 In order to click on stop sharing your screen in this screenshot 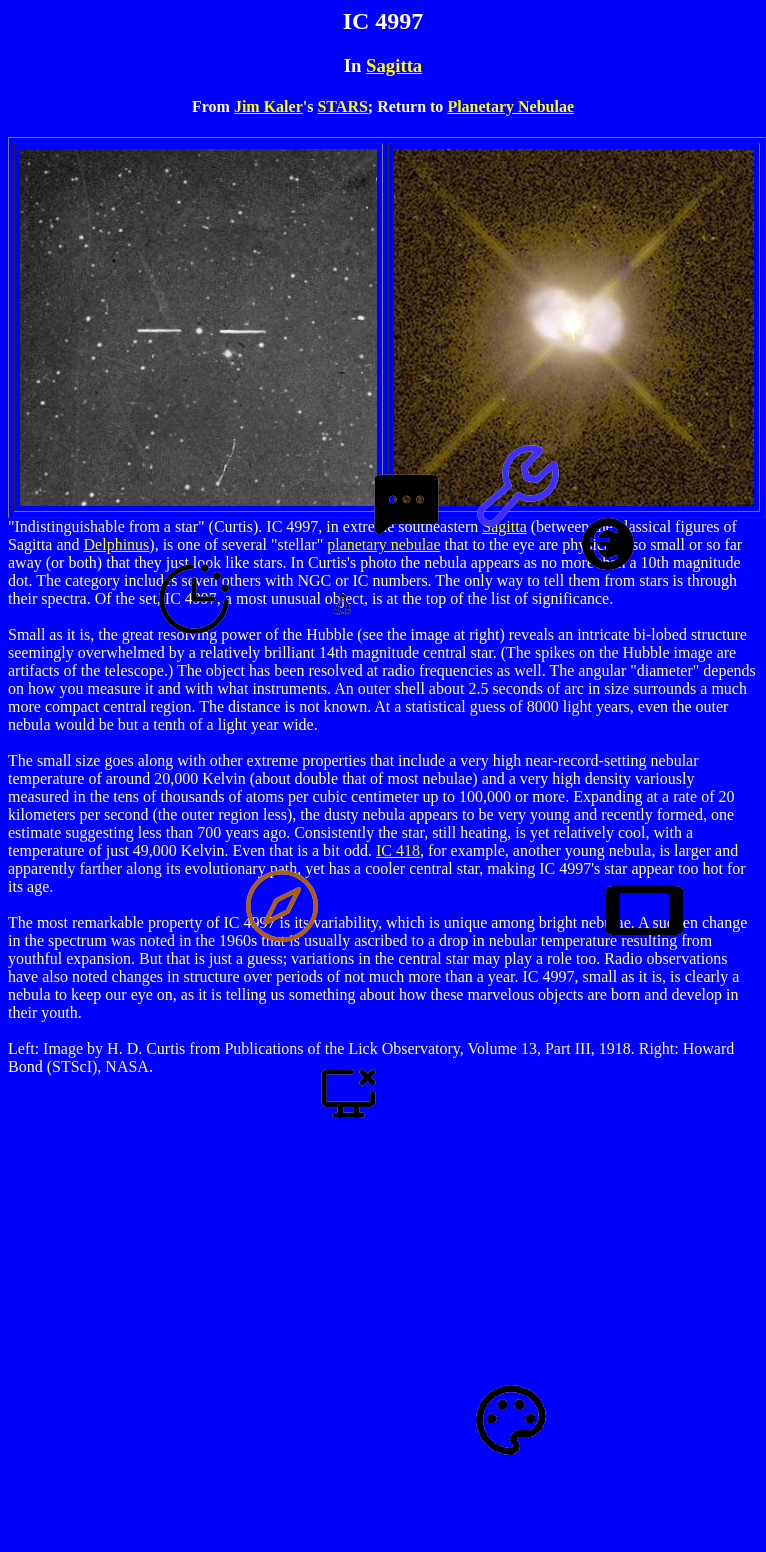, I will do `click(348, 1093)`.